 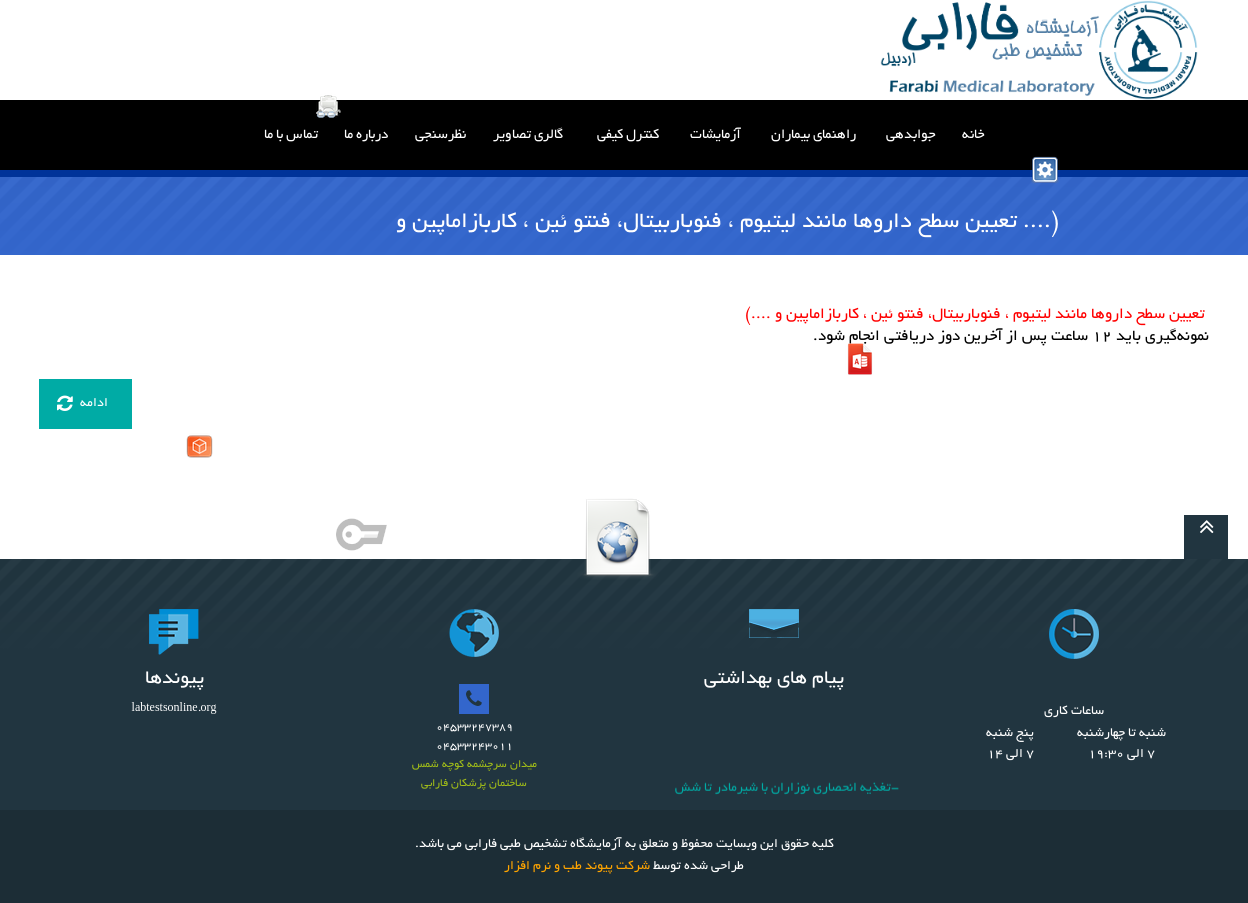 I want to click on an HTML or web page file, so click(x=619, y=537).